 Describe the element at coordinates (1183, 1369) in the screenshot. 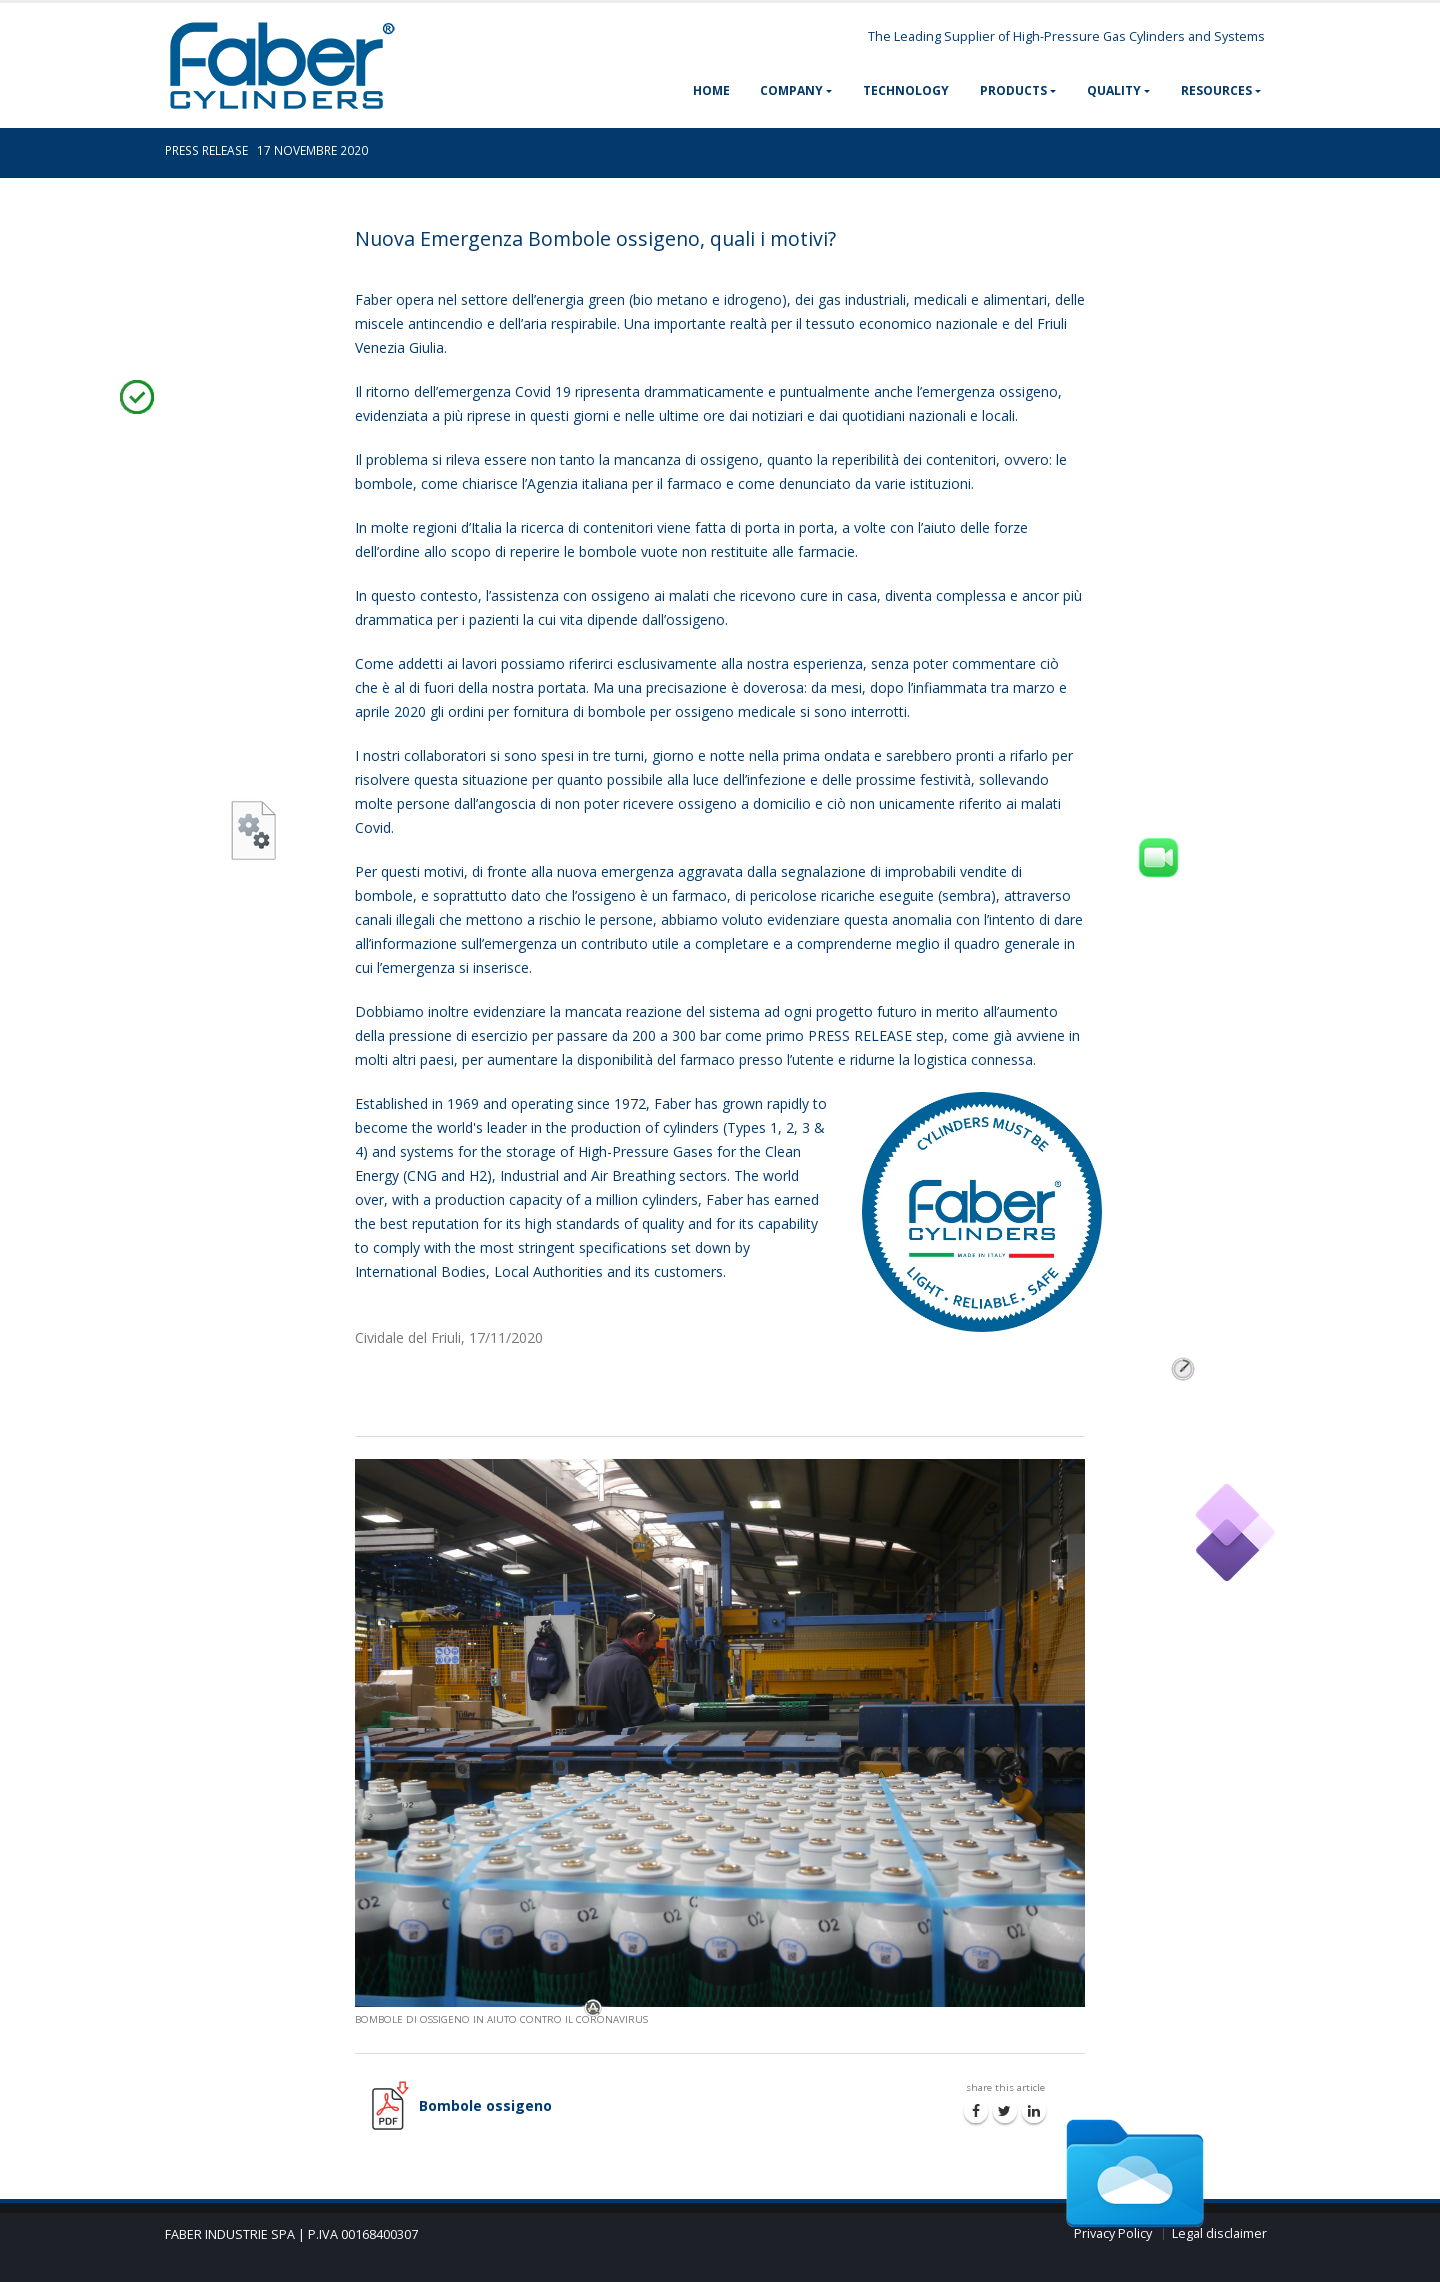

I see `open system profiler application` at that location.